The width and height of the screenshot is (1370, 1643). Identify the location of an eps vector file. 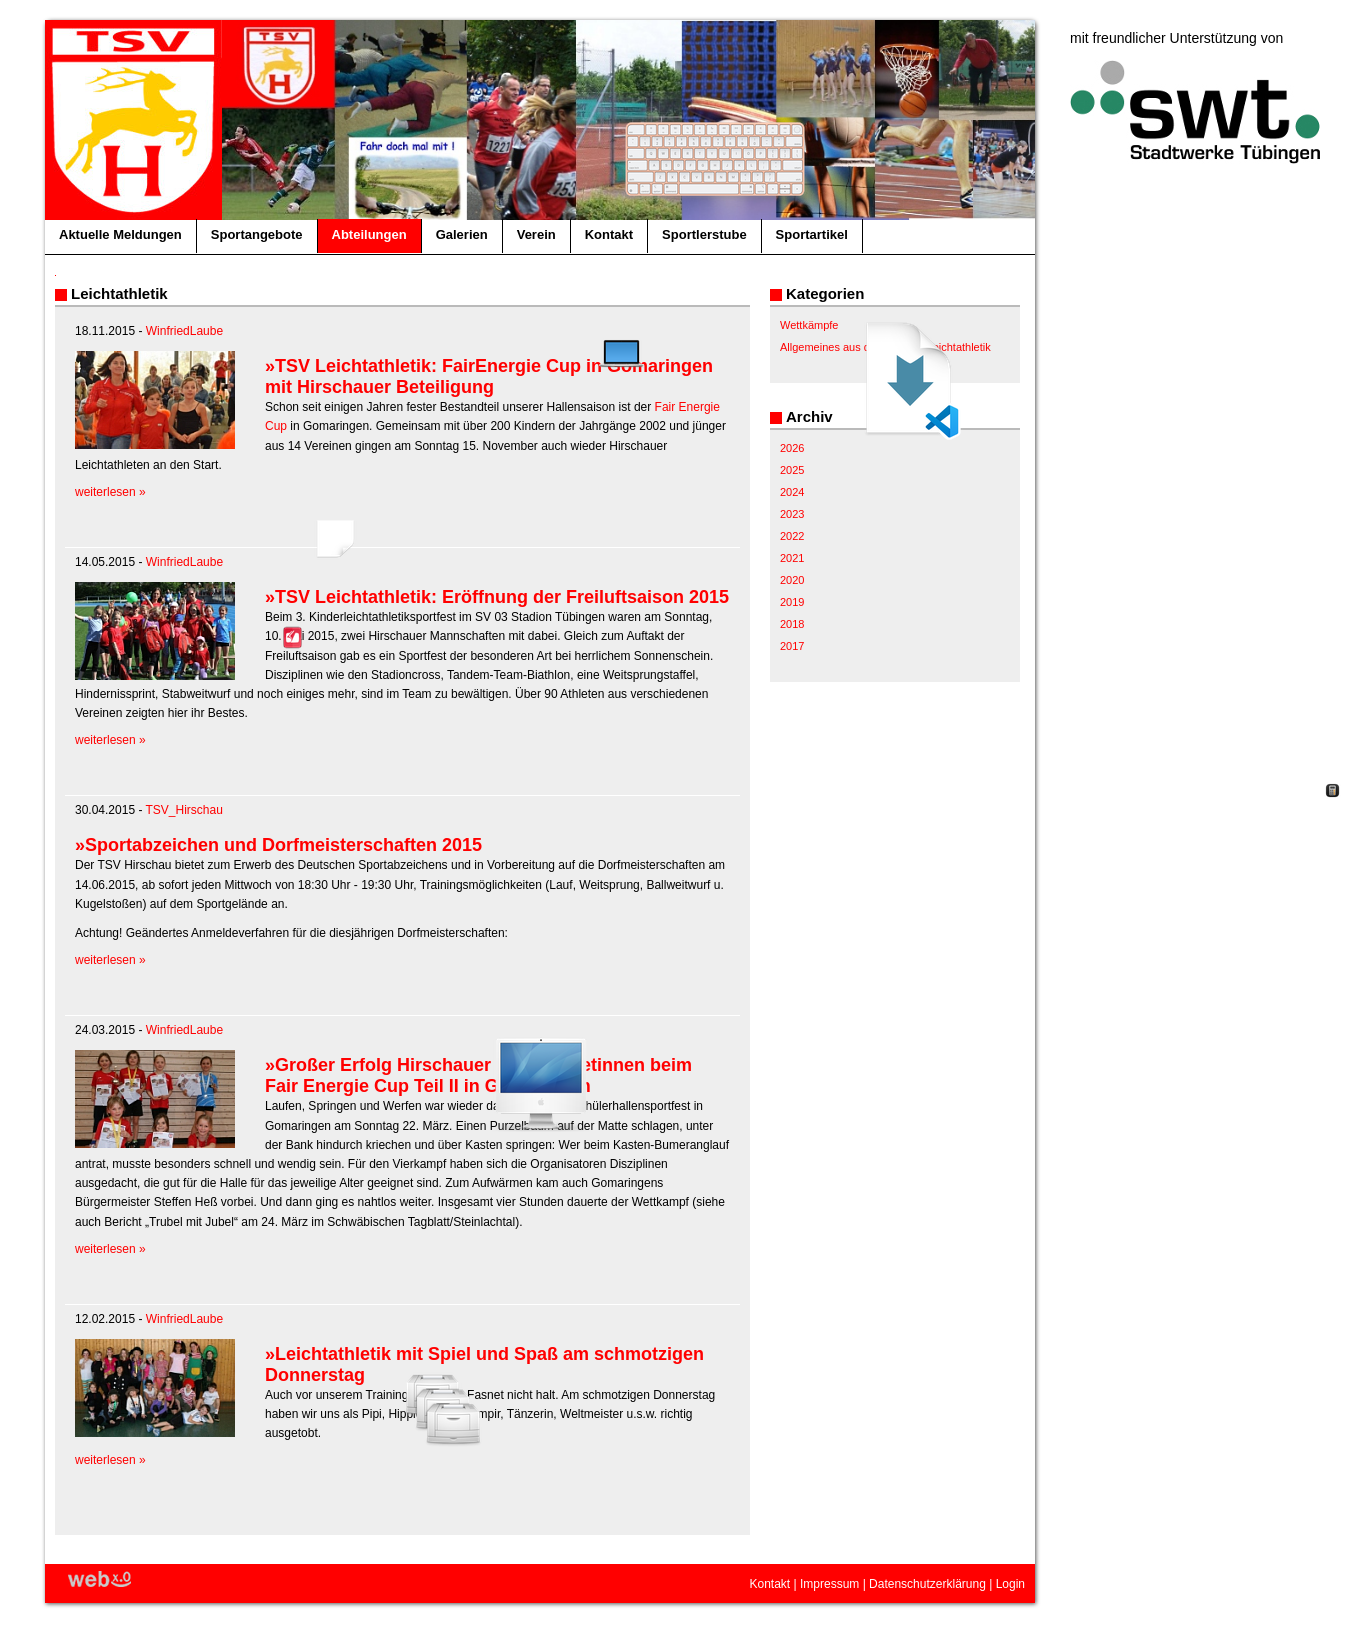
(292, 637).